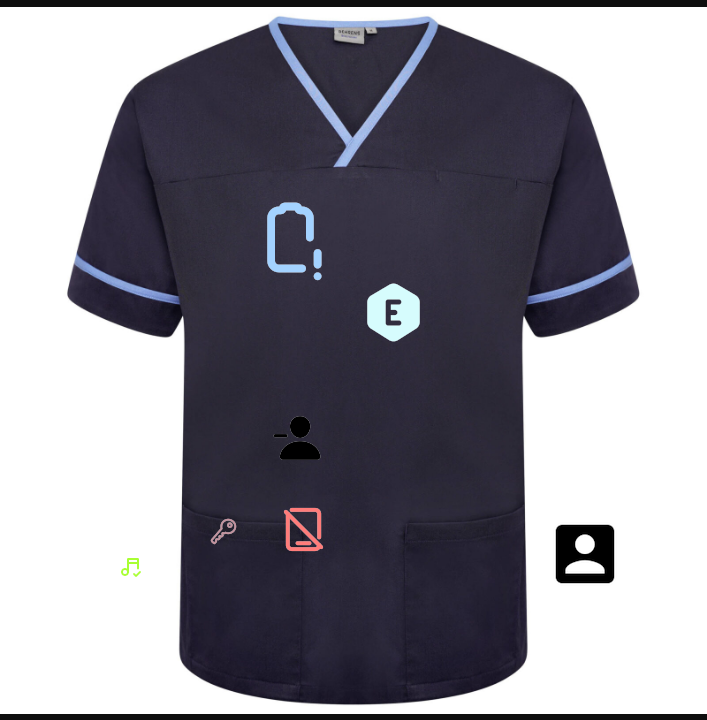 The height and width of the screenshot is (720, 707). What do you see at coordinates (223, 531) in the screenshot?
I see `access security or password settings` at bounding box center [223, 531].